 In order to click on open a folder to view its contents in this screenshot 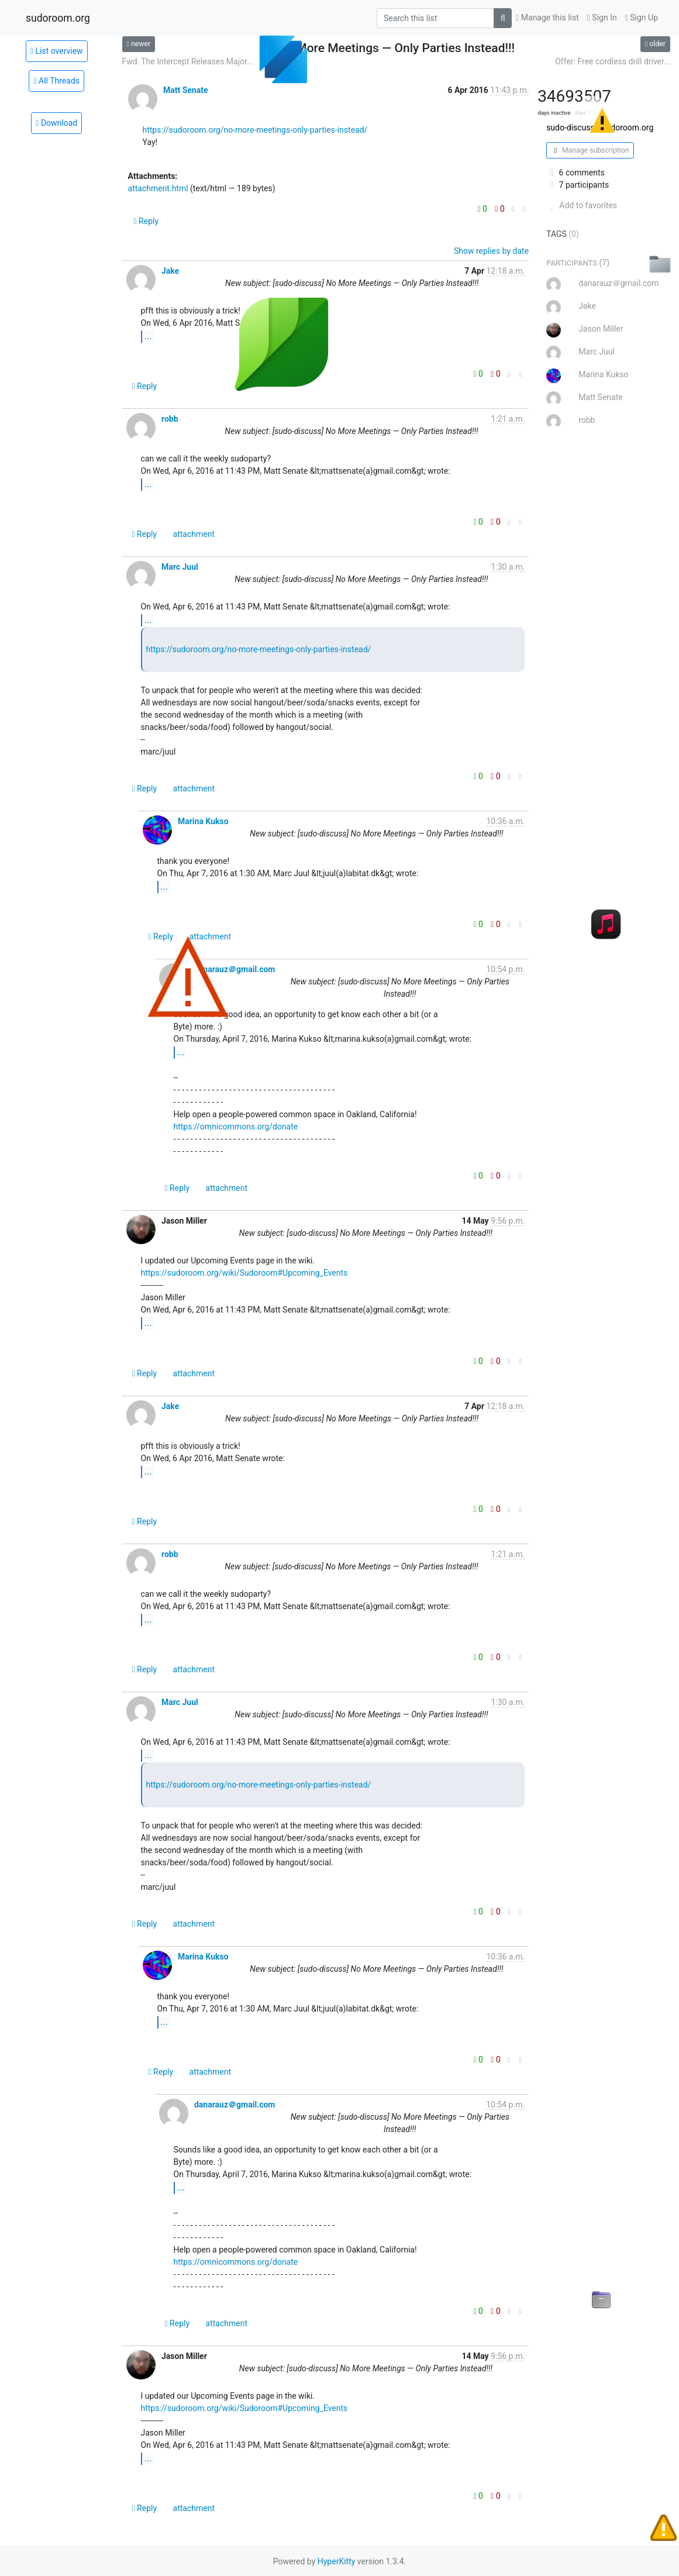, I will do `click(660, 264)`.